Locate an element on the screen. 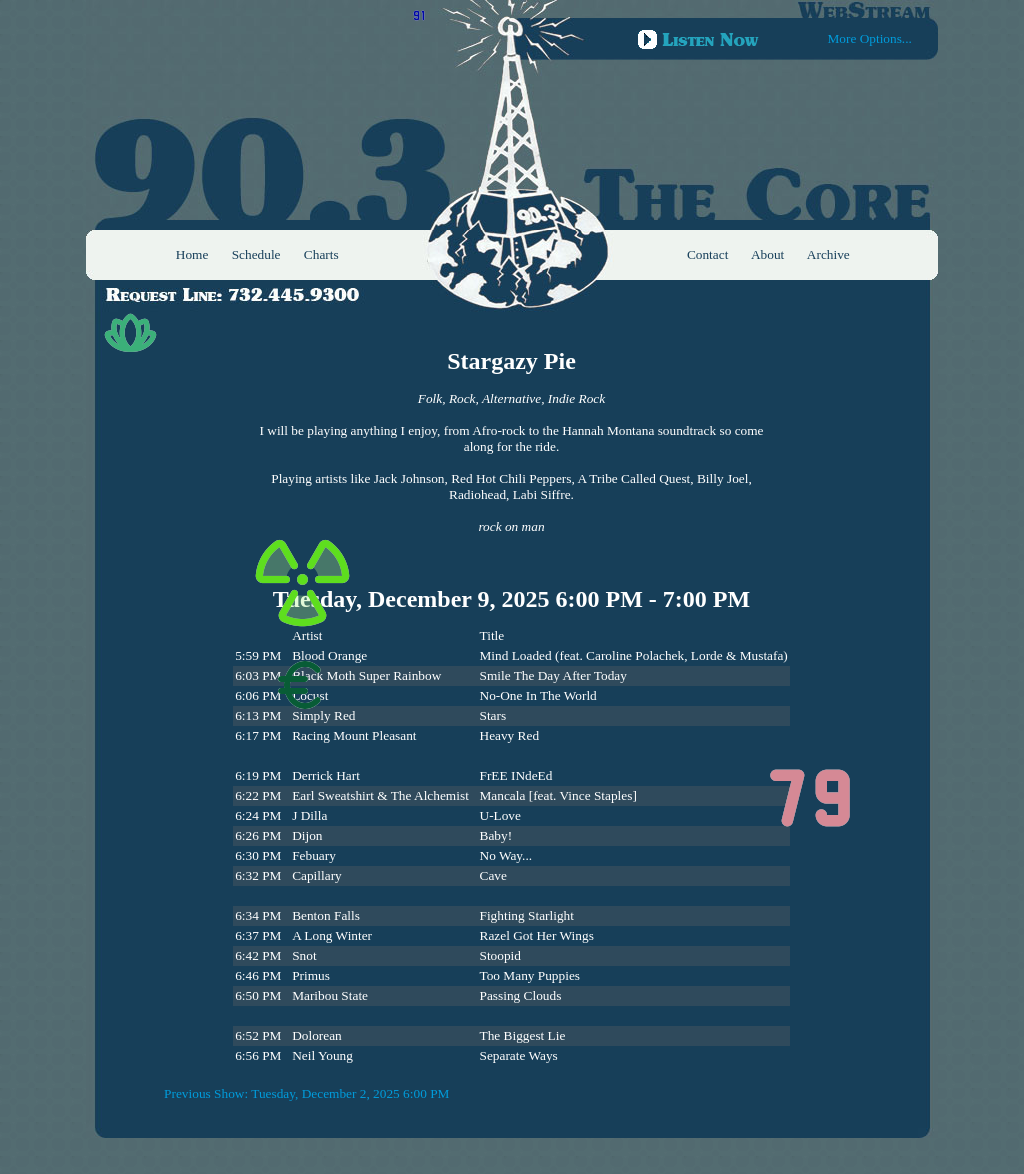 Image resolution: width=1024 pixels, height=1174 pixels. indicates 91 unread notifications or items is located at coordinates (419, 15).